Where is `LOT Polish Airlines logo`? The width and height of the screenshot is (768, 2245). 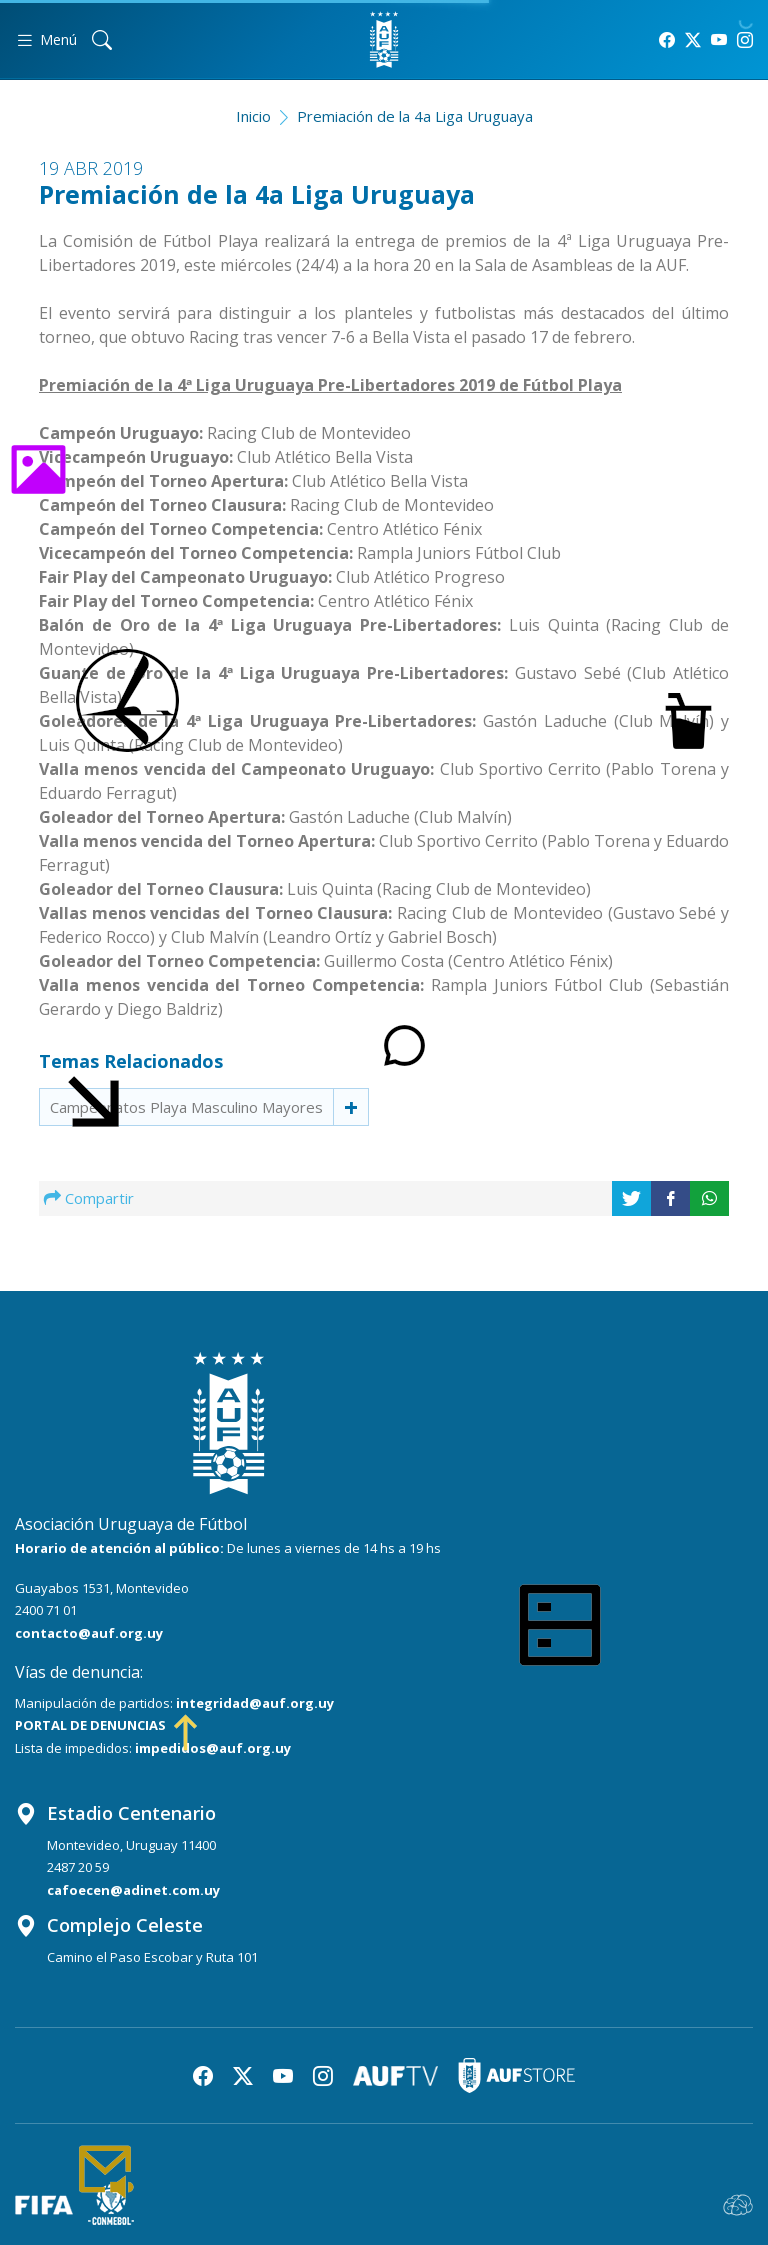 LOT Polish Airlines logo is located at coordinates (127, 700).